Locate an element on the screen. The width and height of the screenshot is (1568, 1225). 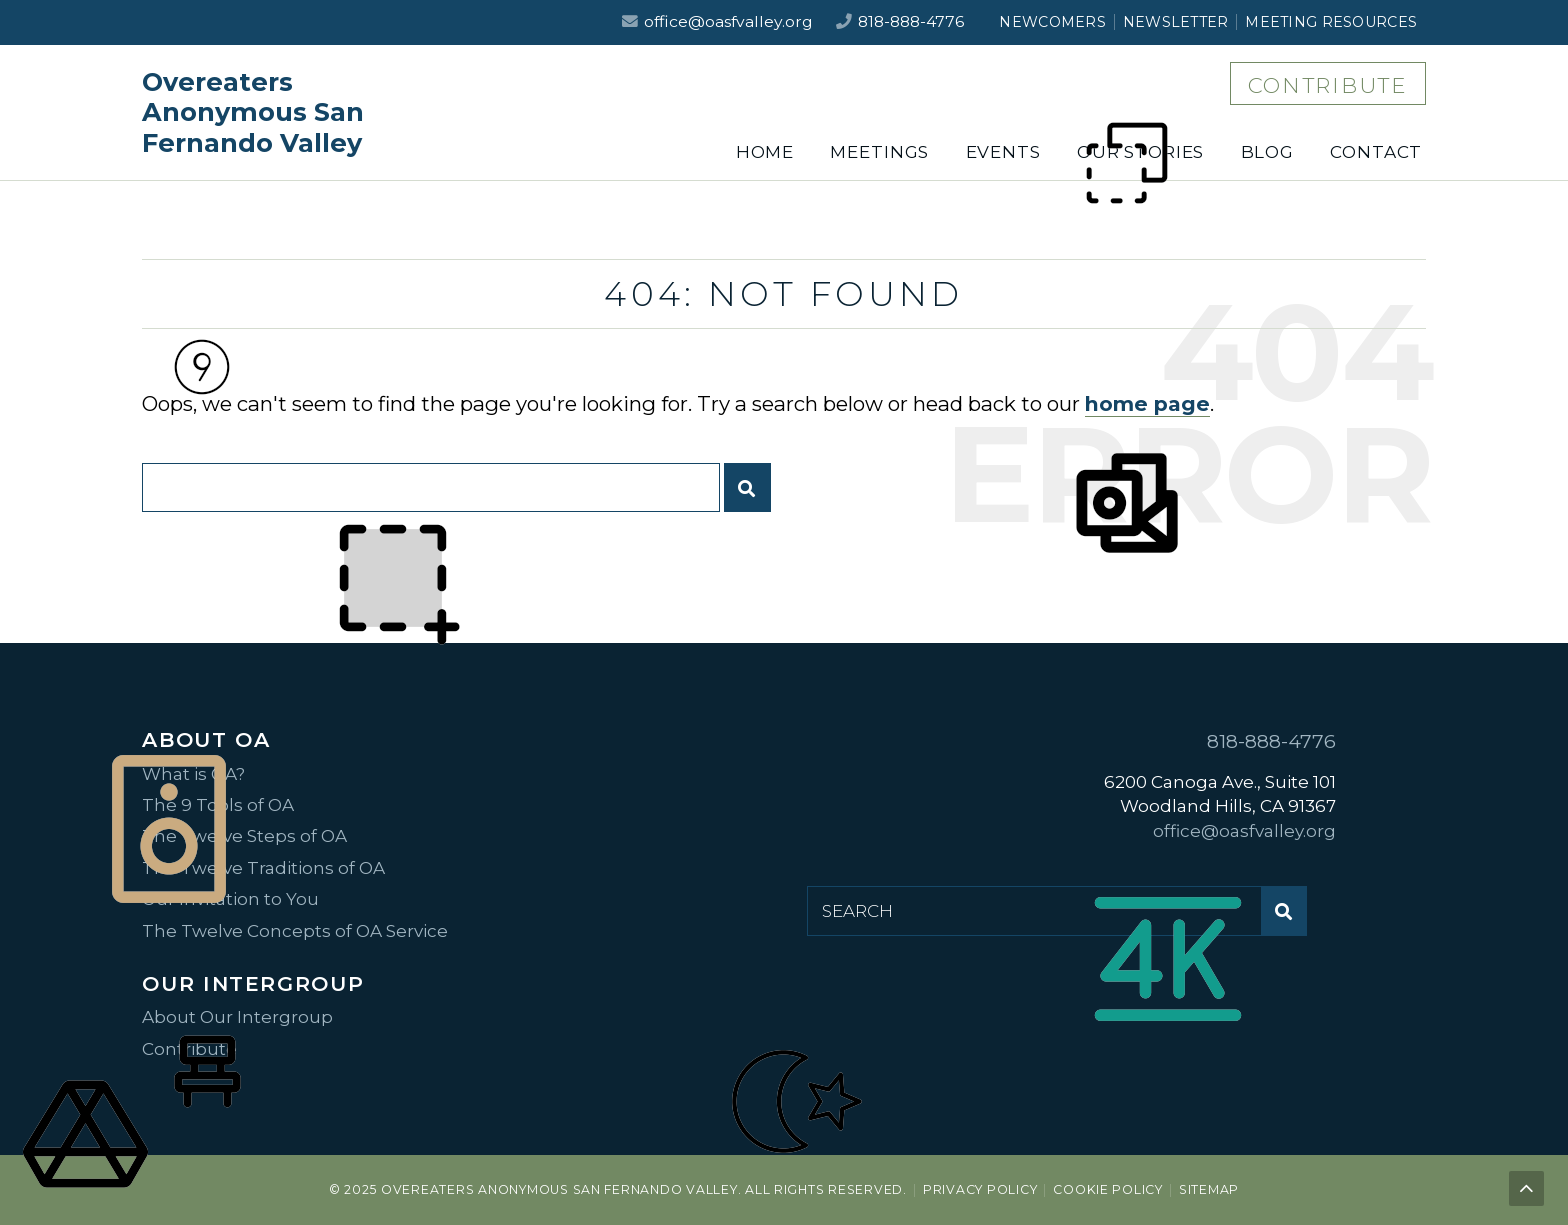
browse furniture or seating options is located at coordinates (207, 1071).